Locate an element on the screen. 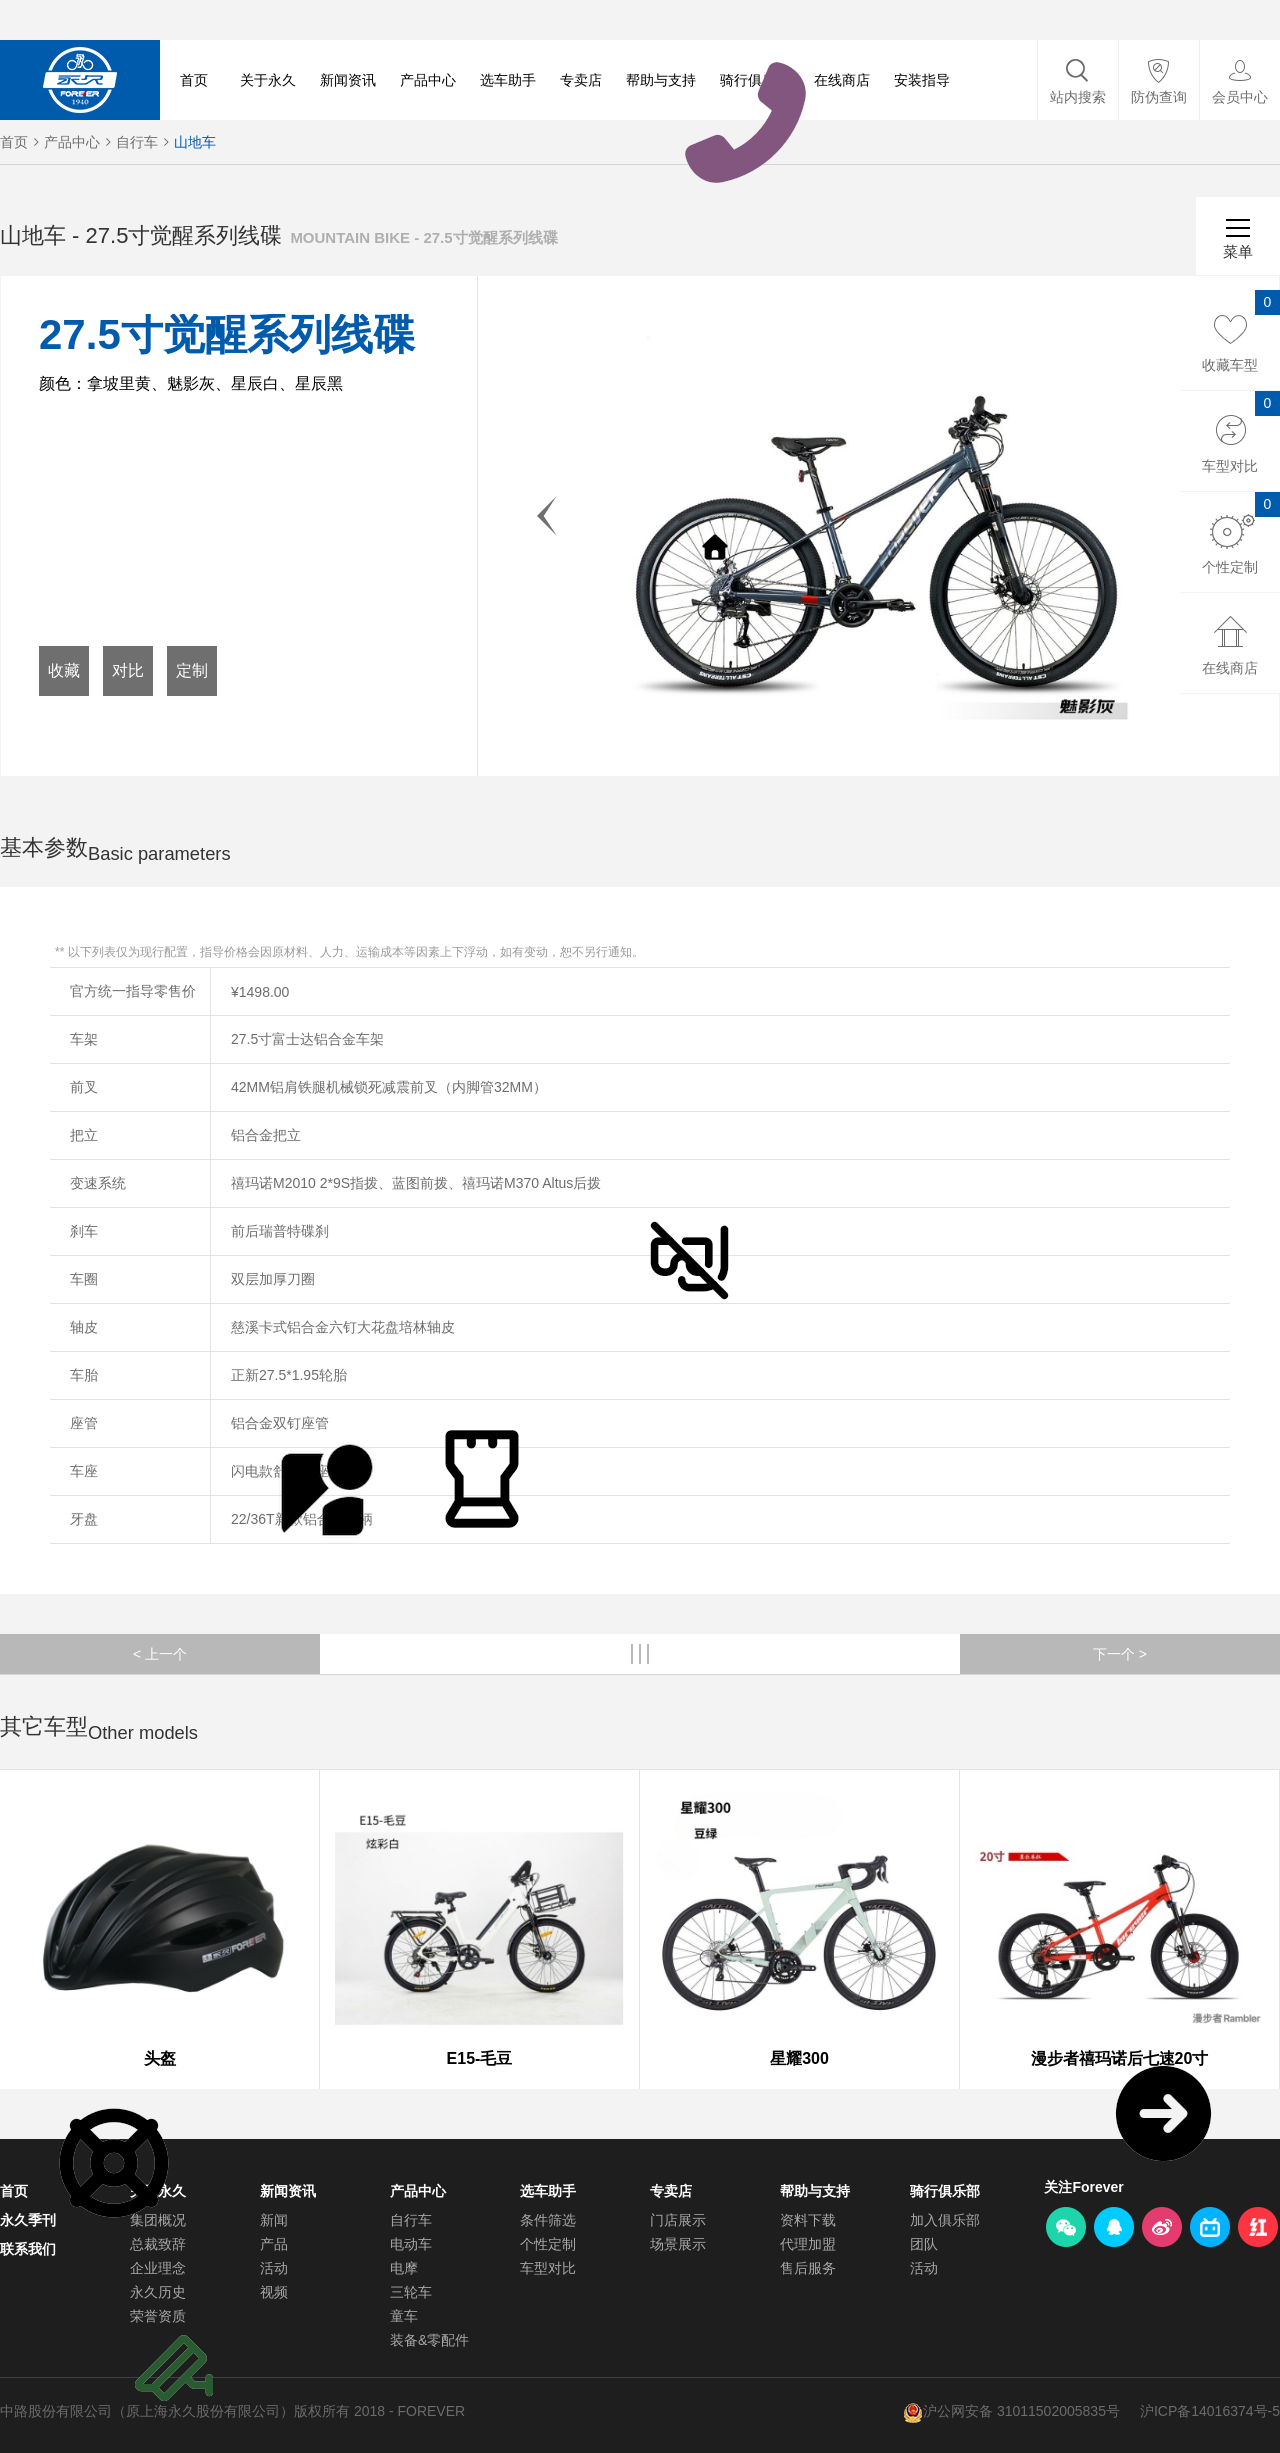 This screenshot has width=1280, height=2453. navigate to home screen is located at coordinates (715, 547).